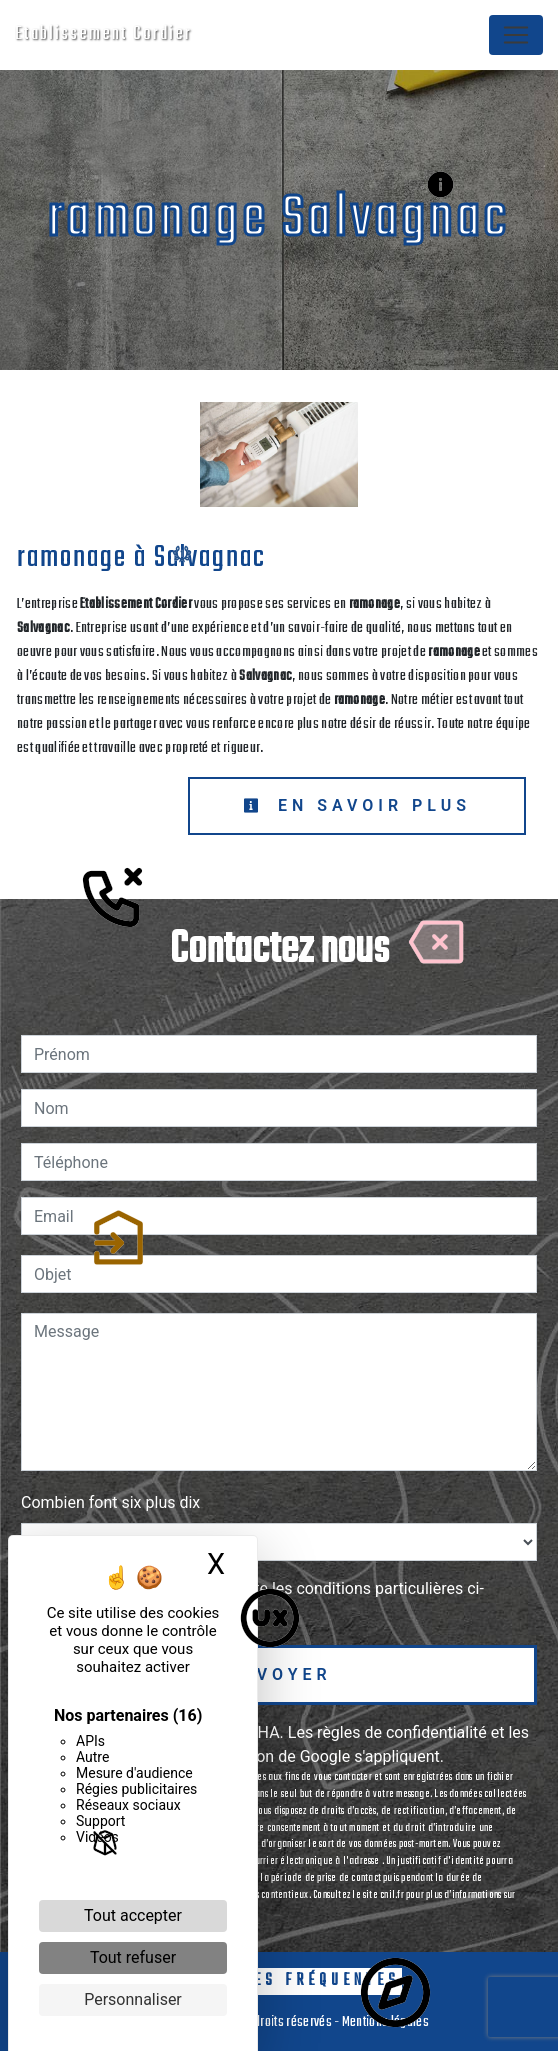 This screenshot has width=558, height=2051. I want to click on view more information or details, so click(440, 184).